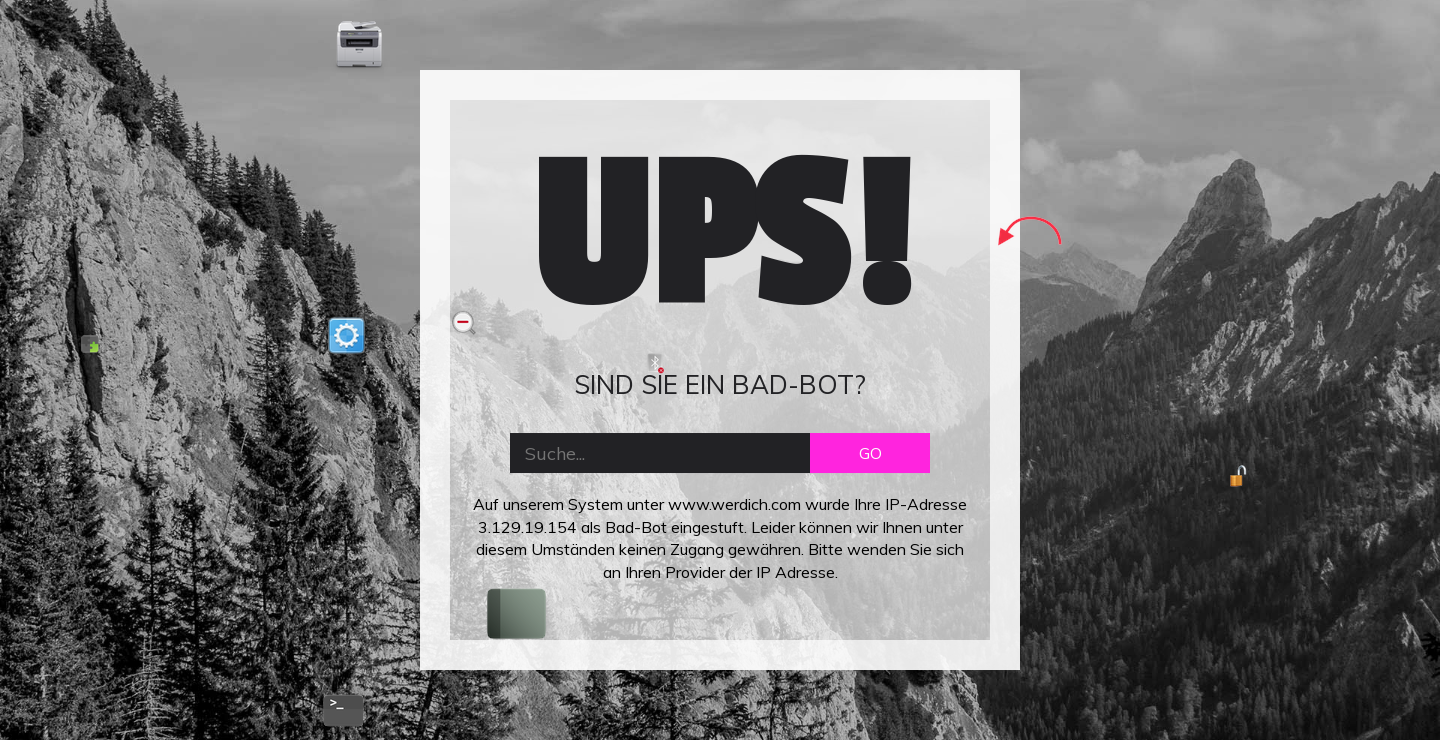 This screenshot has width=1440, height=740. What do you see at coordinates (464, 323) in the screenshot?
I see `zoom out of document view` at bounding box center [464, 323].